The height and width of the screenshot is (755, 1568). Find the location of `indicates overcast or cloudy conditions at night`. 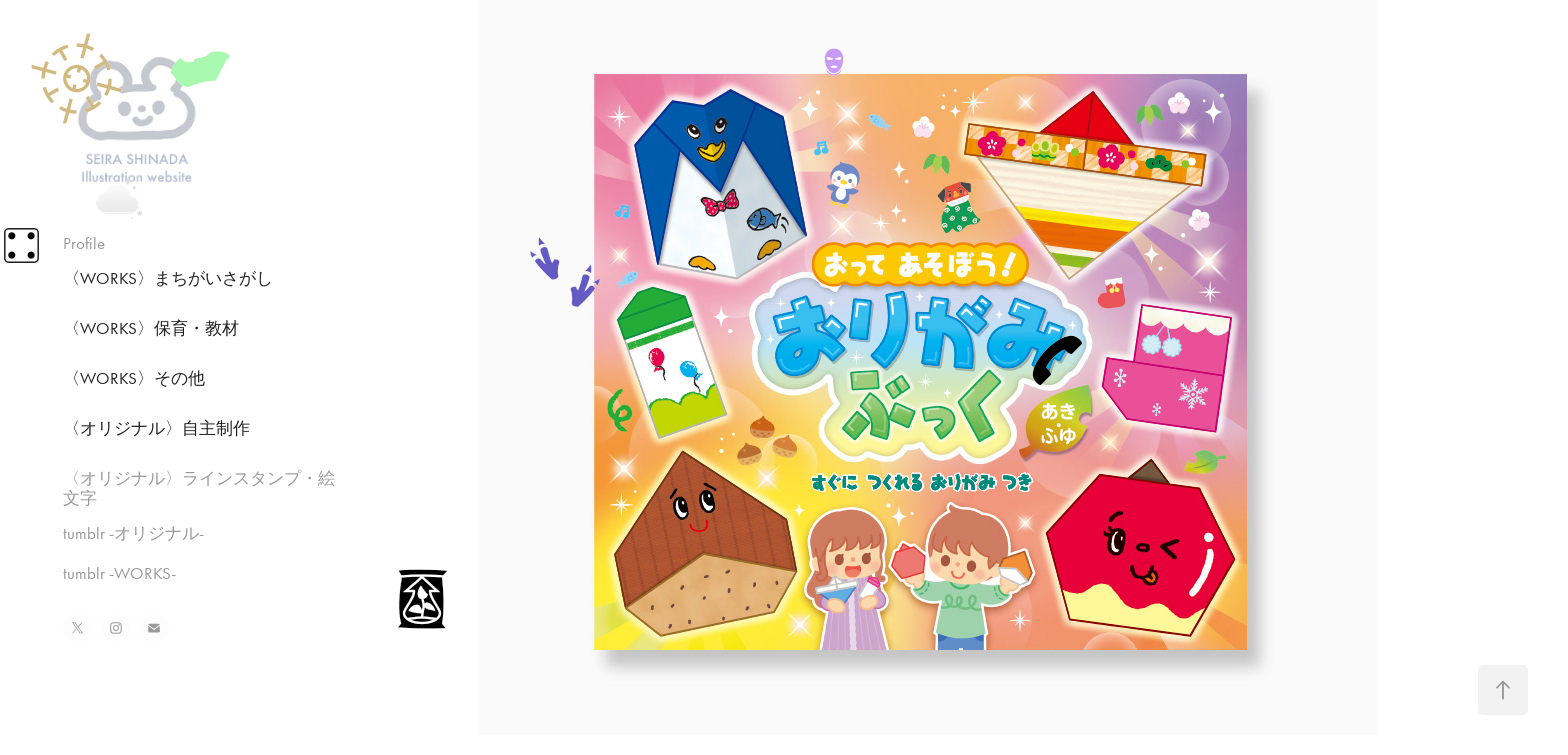

indicates overcast or cloudy conditions at night is located at coordinates (119, 197).